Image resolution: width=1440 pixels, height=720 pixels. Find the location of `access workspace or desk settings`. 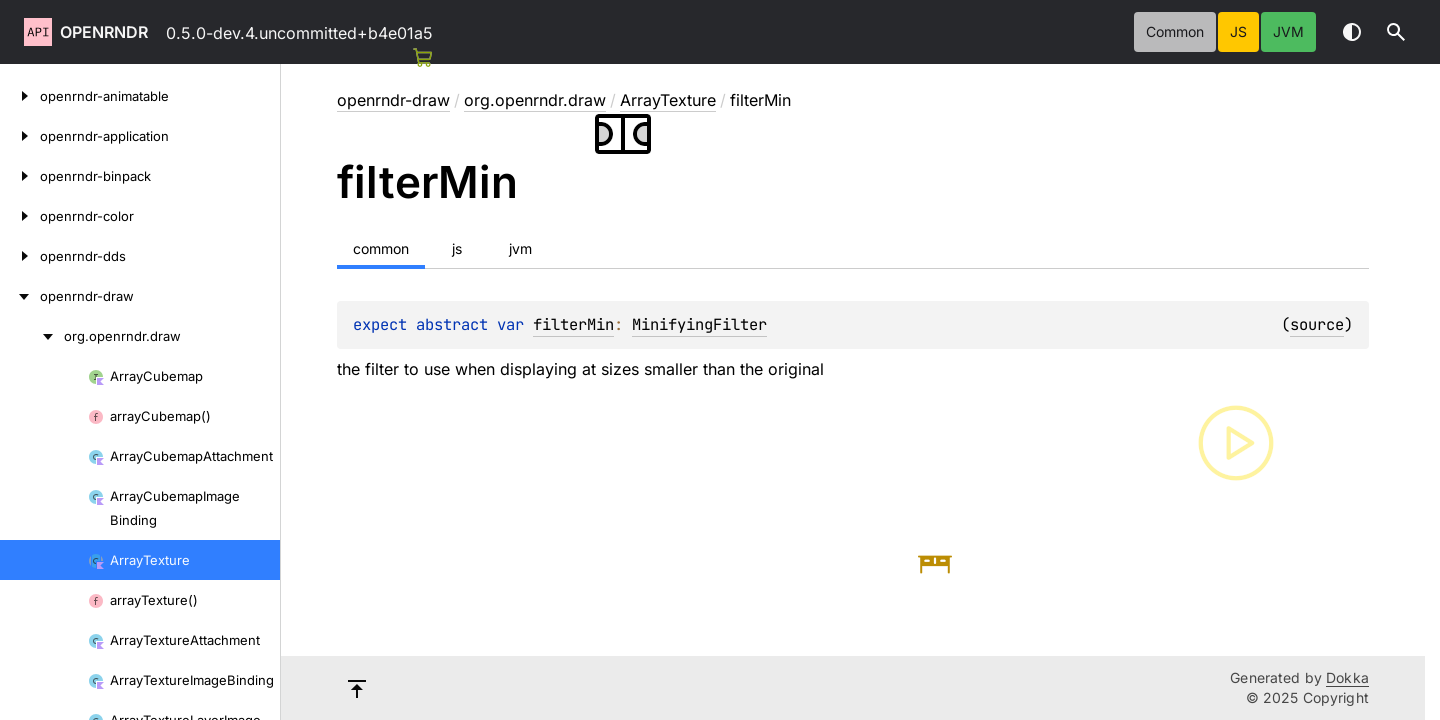

access workspace or desk settings is located at coordinates (935, 564).